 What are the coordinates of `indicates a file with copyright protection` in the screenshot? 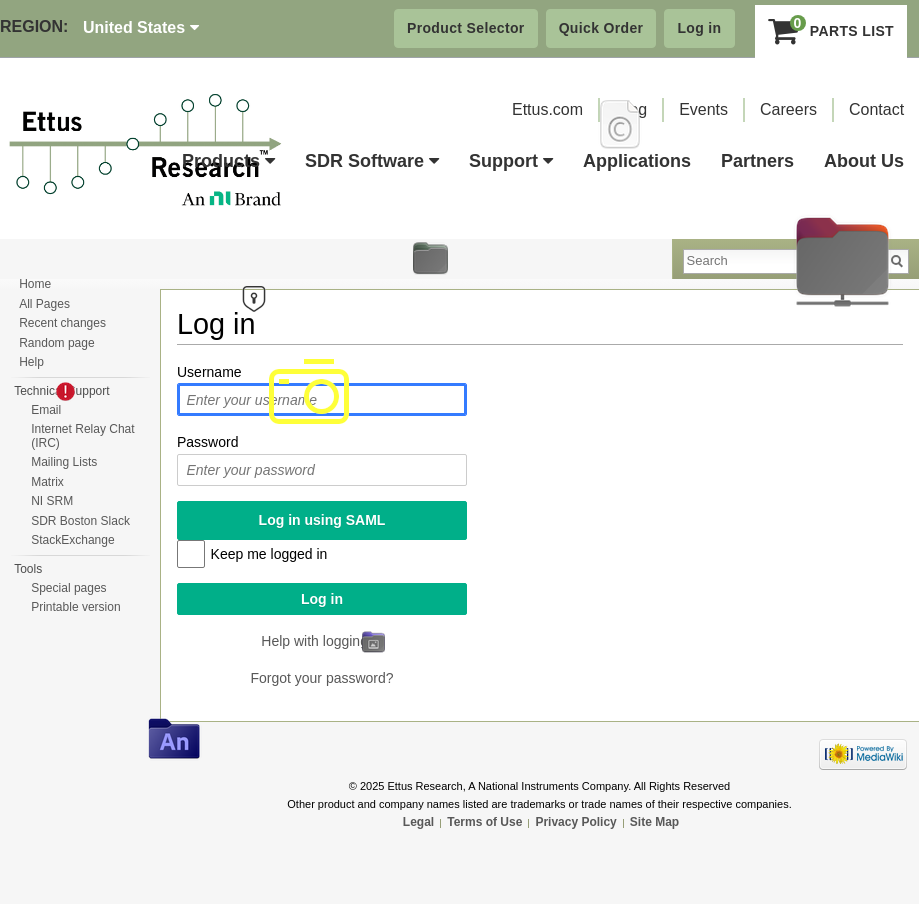 It's located at (620, 124).